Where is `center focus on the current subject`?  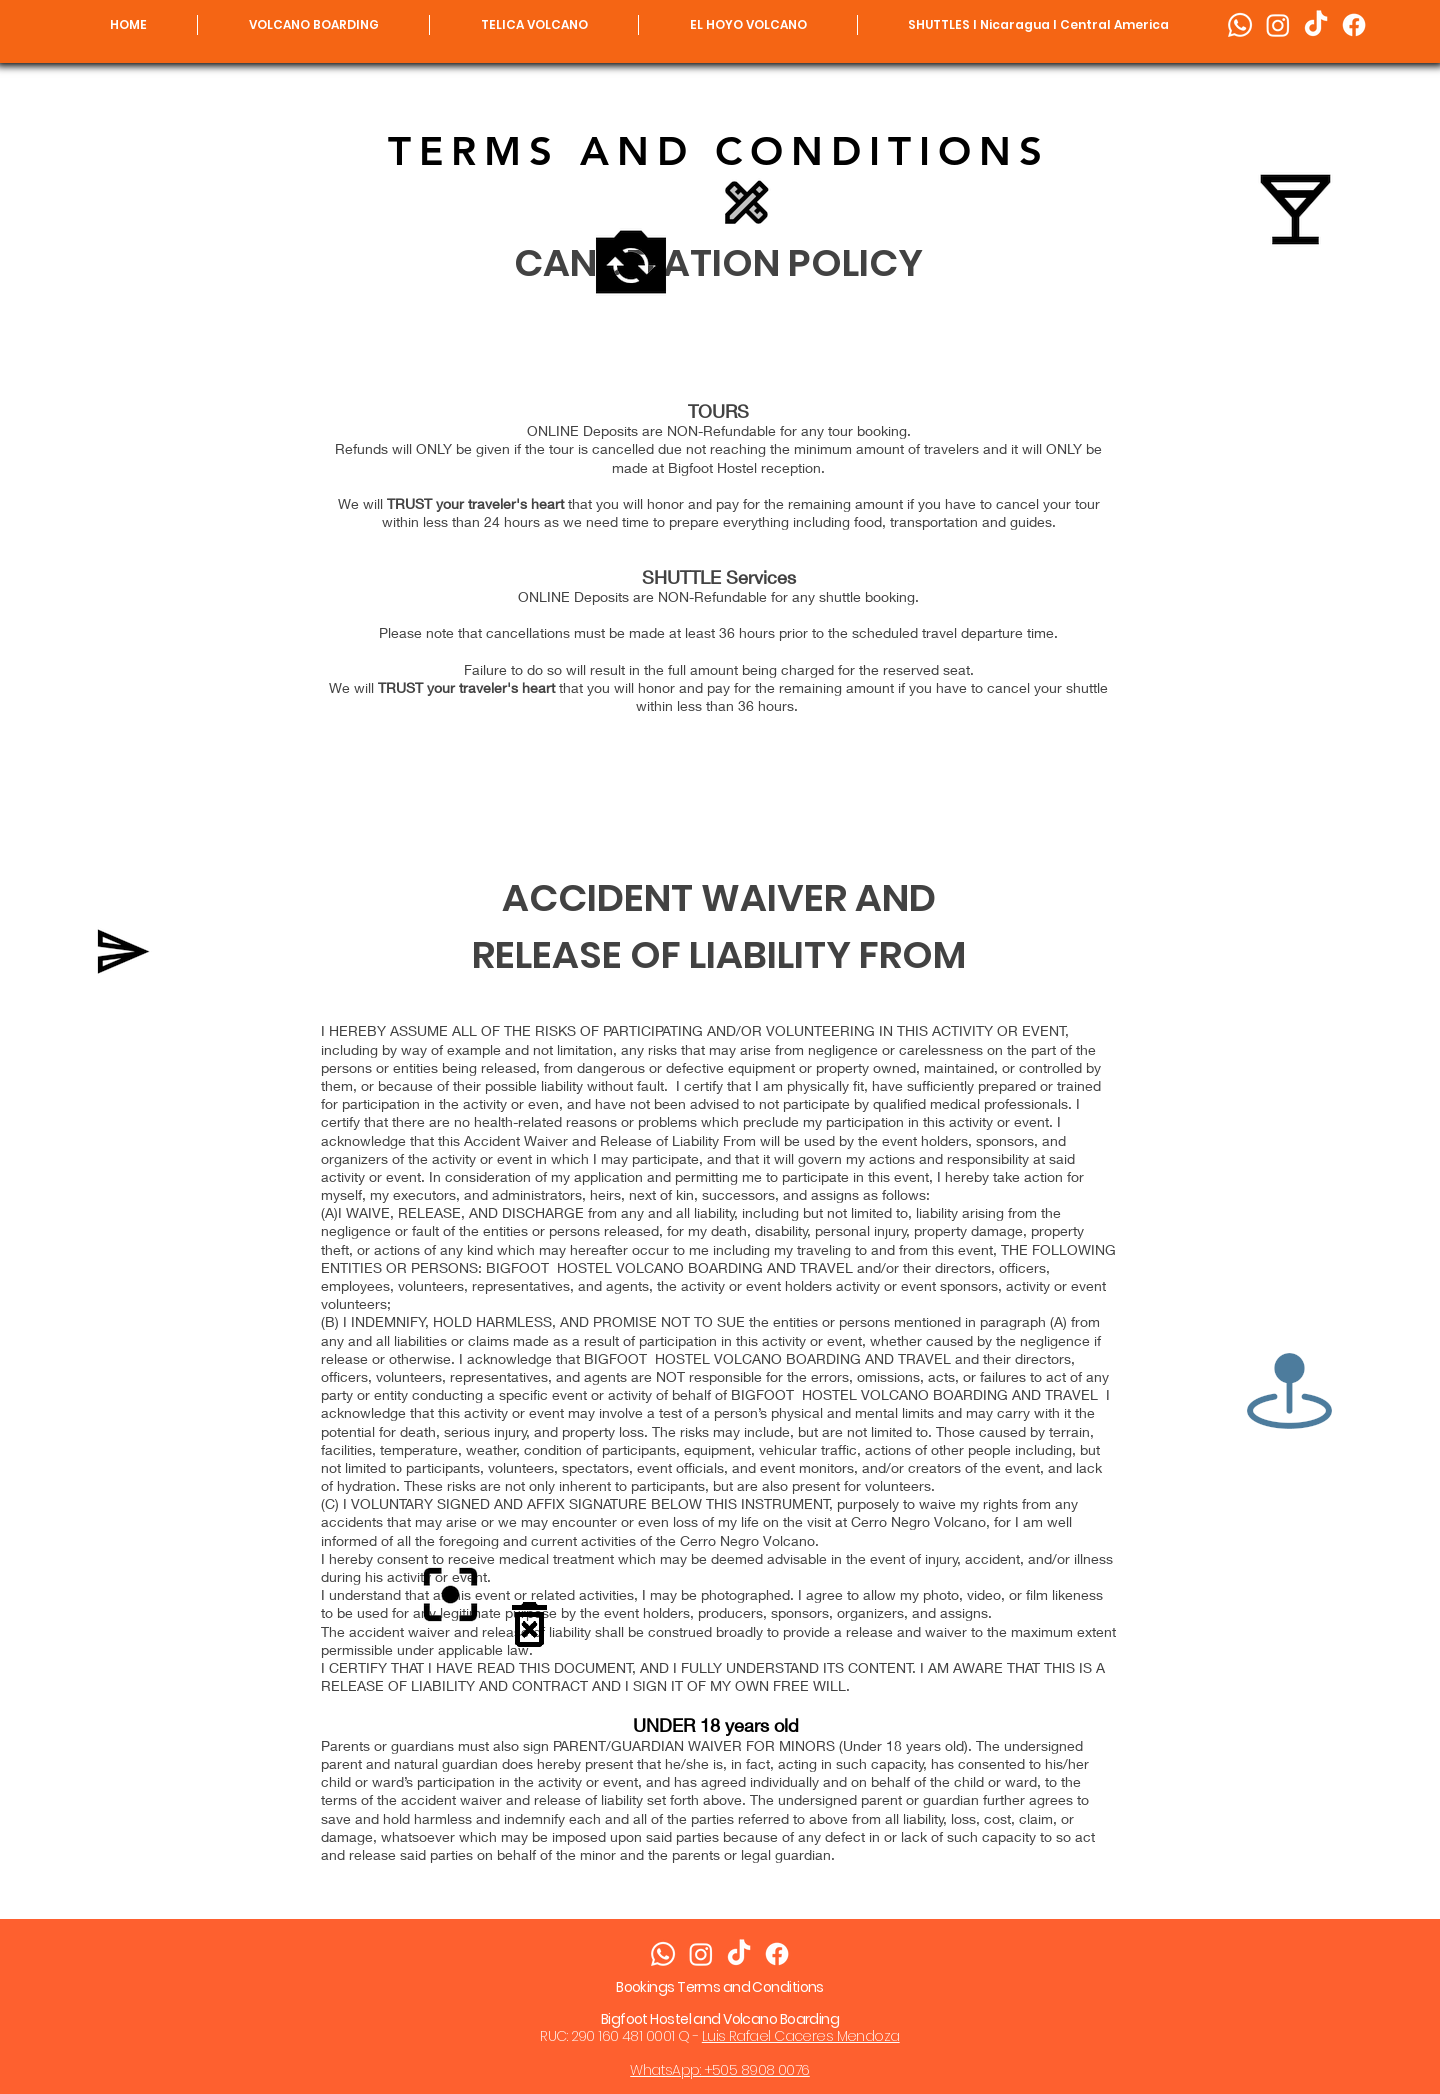 center focus on the current subject is located at coordinates (450, 1594).